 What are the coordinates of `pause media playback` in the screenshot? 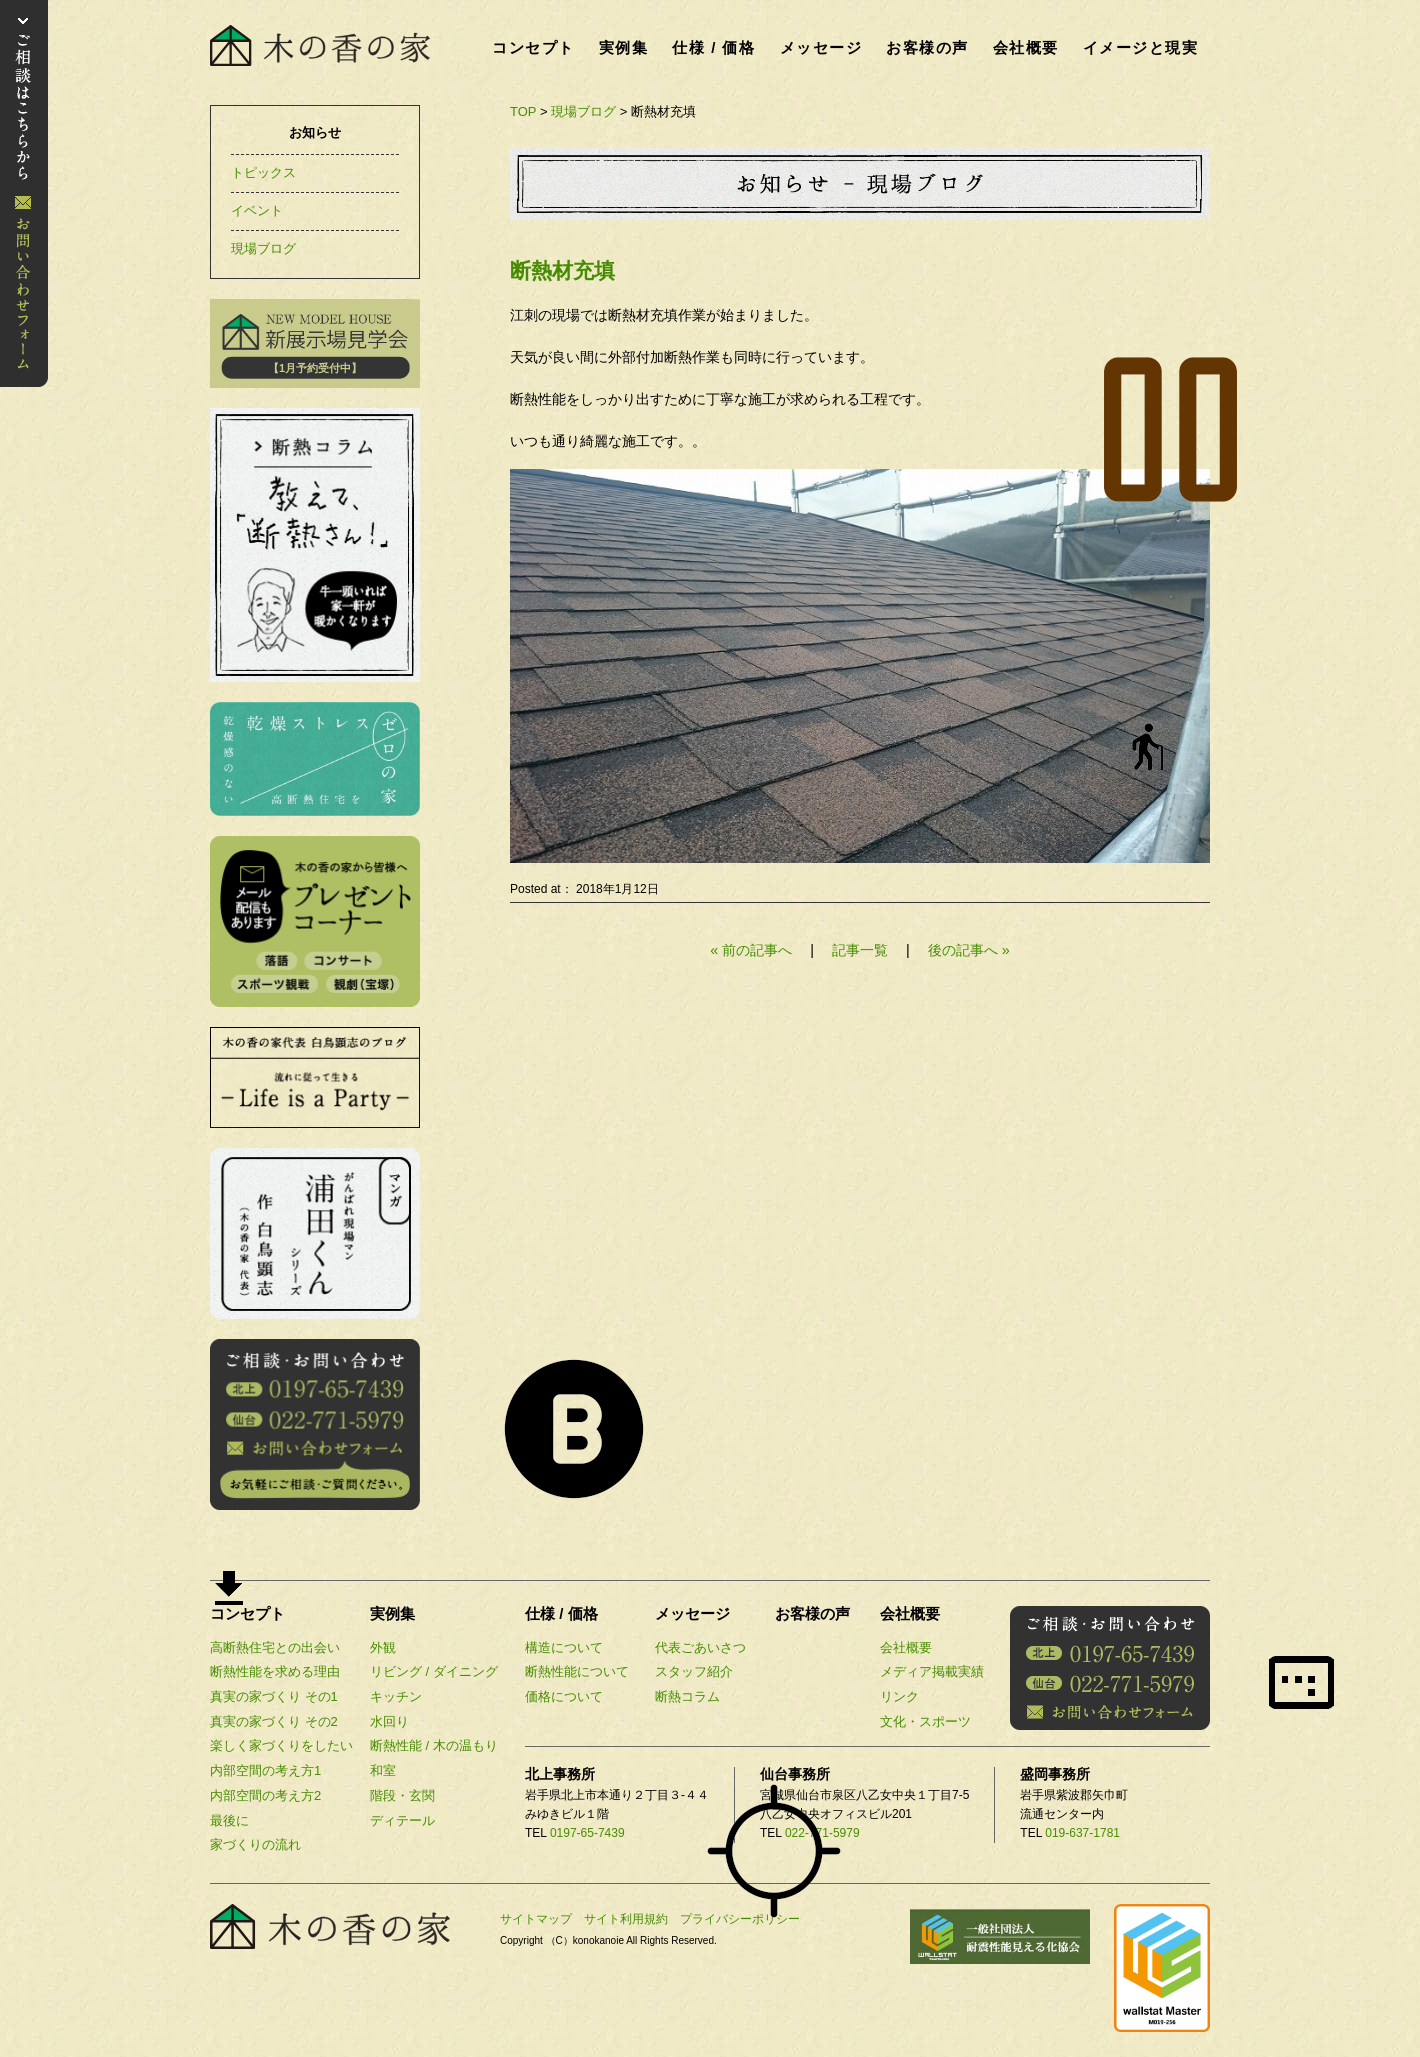 It's located at (1170, 429).